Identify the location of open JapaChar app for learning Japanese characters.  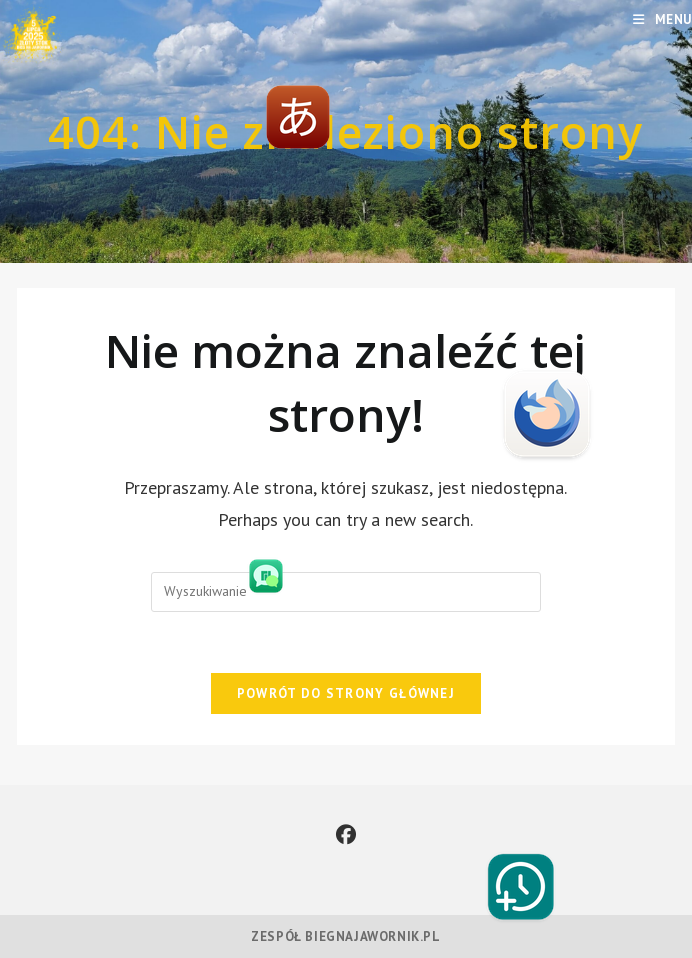
(298, 117).